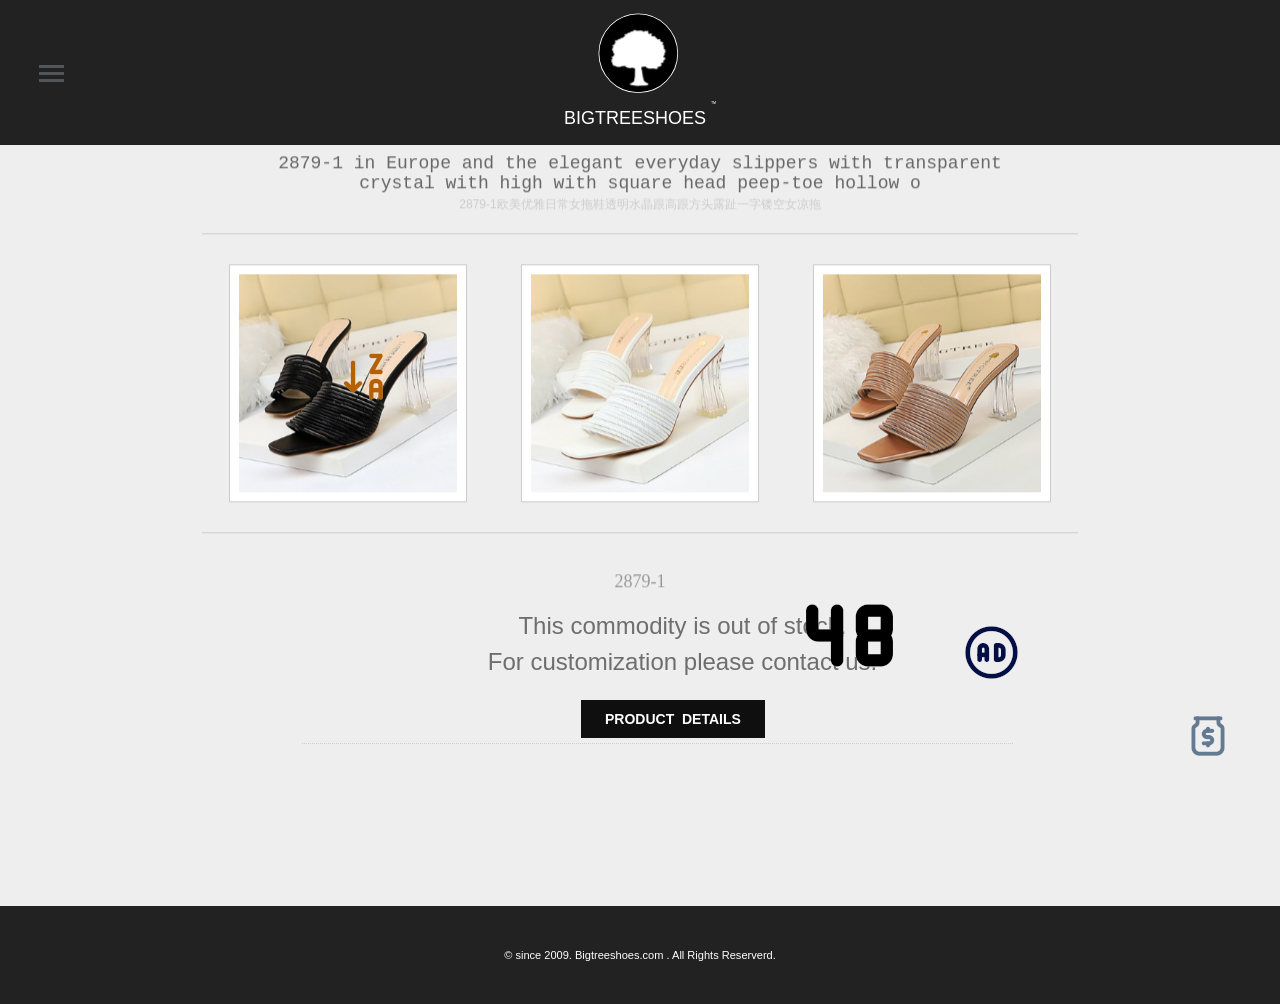 The height and width of the screenshot is (1004, 1280). What do you see at coordinates (991, 652) in the screenshot?
I see `indicates sponsored or advertisement content` at bounding box center [991, 652].